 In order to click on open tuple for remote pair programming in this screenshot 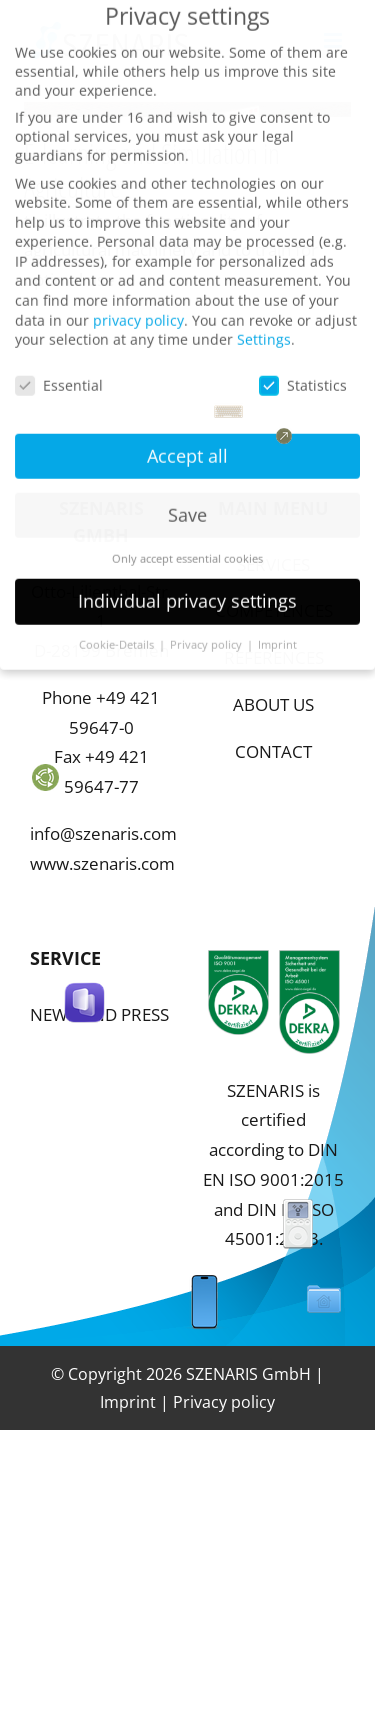, I will do `click(84, 1002)`.